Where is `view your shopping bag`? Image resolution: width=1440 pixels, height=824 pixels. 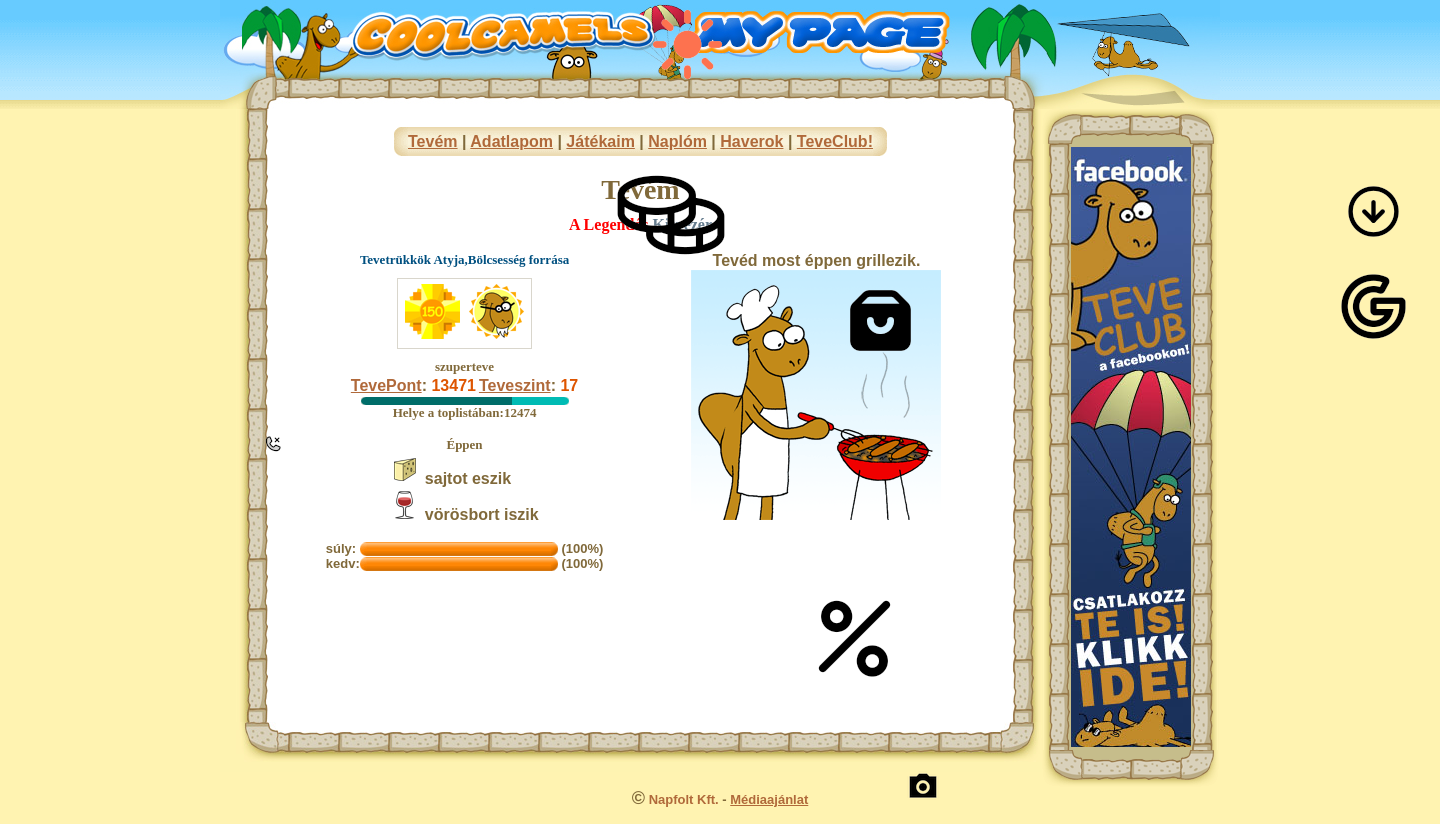 view your shopping bag is located at coordinates (880, 320).